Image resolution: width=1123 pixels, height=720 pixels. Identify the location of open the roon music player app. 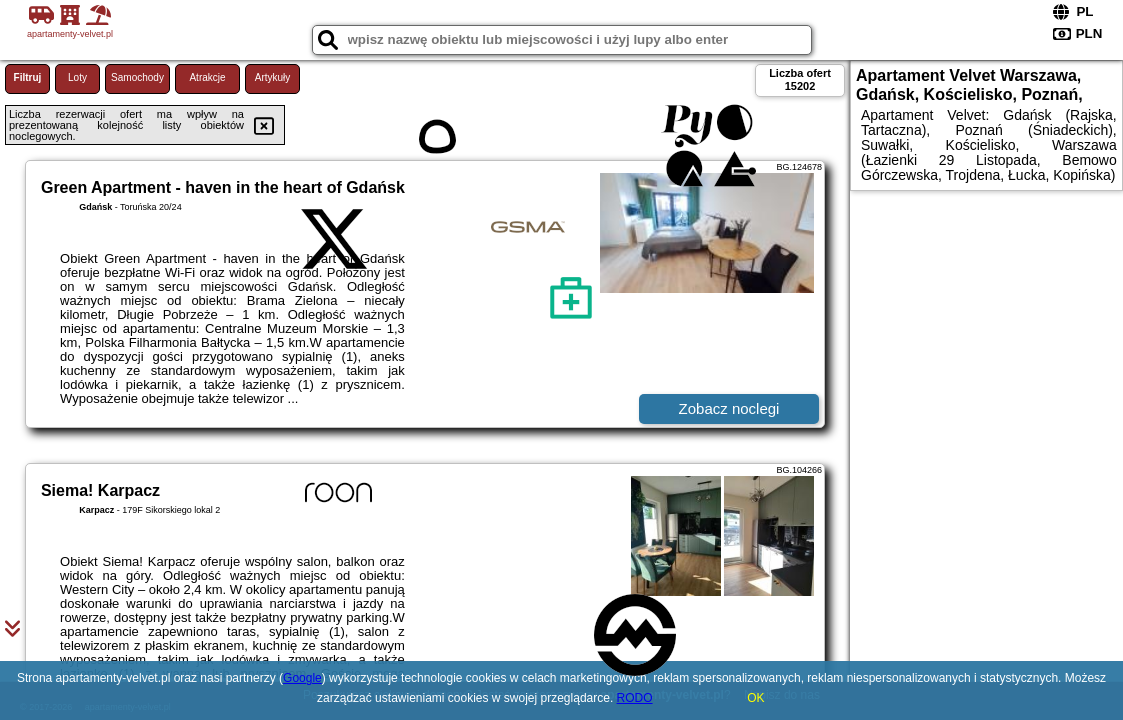
(338, 492).